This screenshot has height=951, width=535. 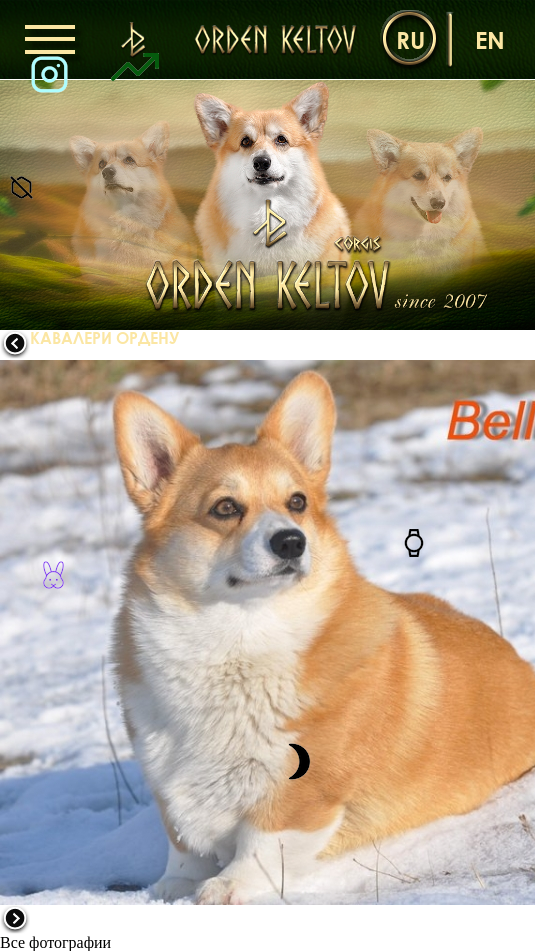 I want to click on toggle dark mode or night theme, so click(x=297, y=761).